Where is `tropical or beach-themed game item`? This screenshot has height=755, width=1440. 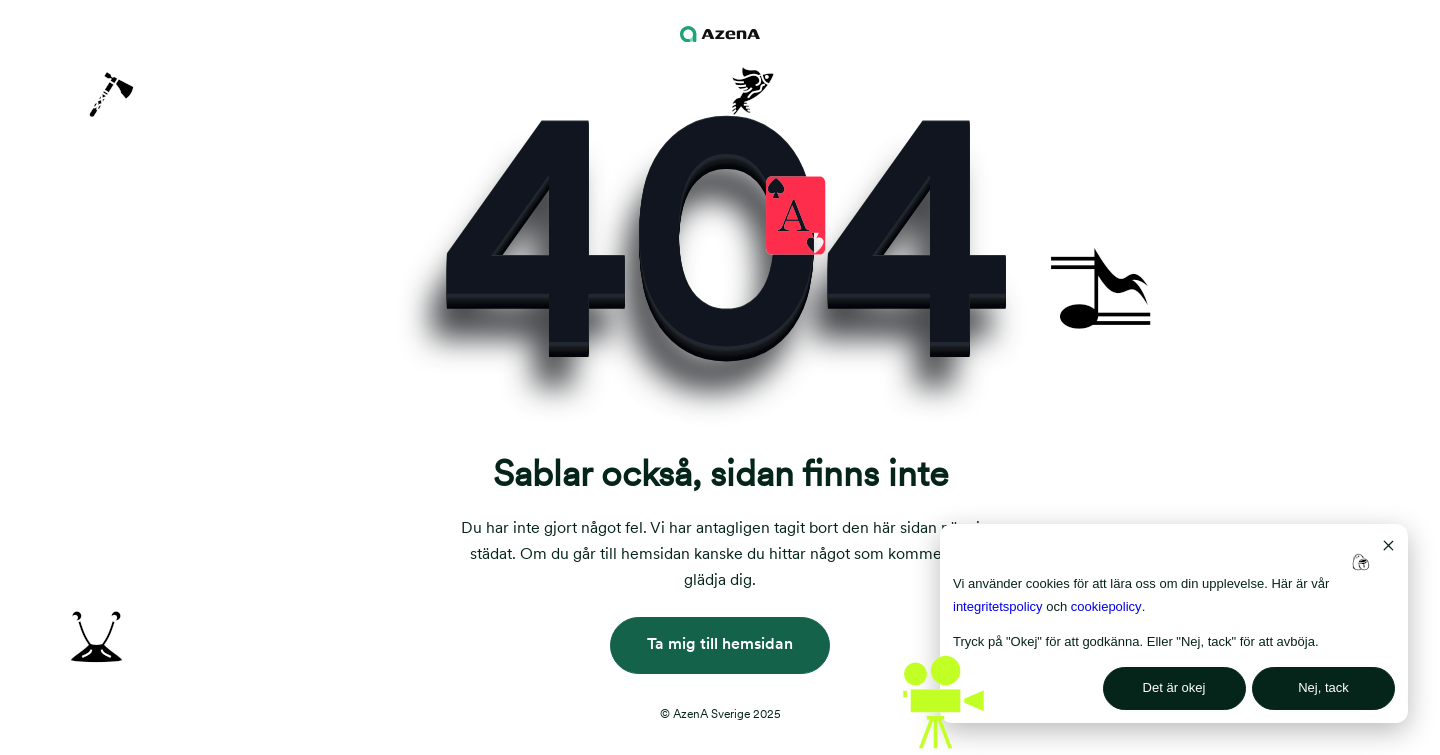 tropical or beach-themed game item is located at coordinates (1361, 562).